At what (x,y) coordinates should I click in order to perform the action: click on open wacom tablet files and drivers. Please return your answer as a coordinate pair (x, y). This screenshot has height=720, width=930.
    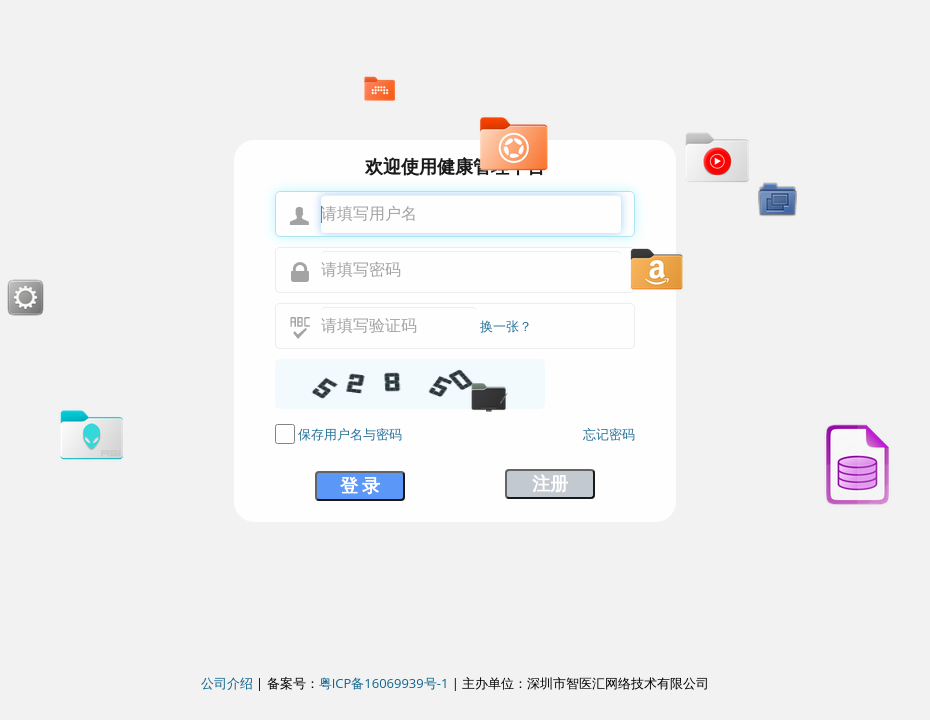
    Looking at the image, I should click on (488, 397).